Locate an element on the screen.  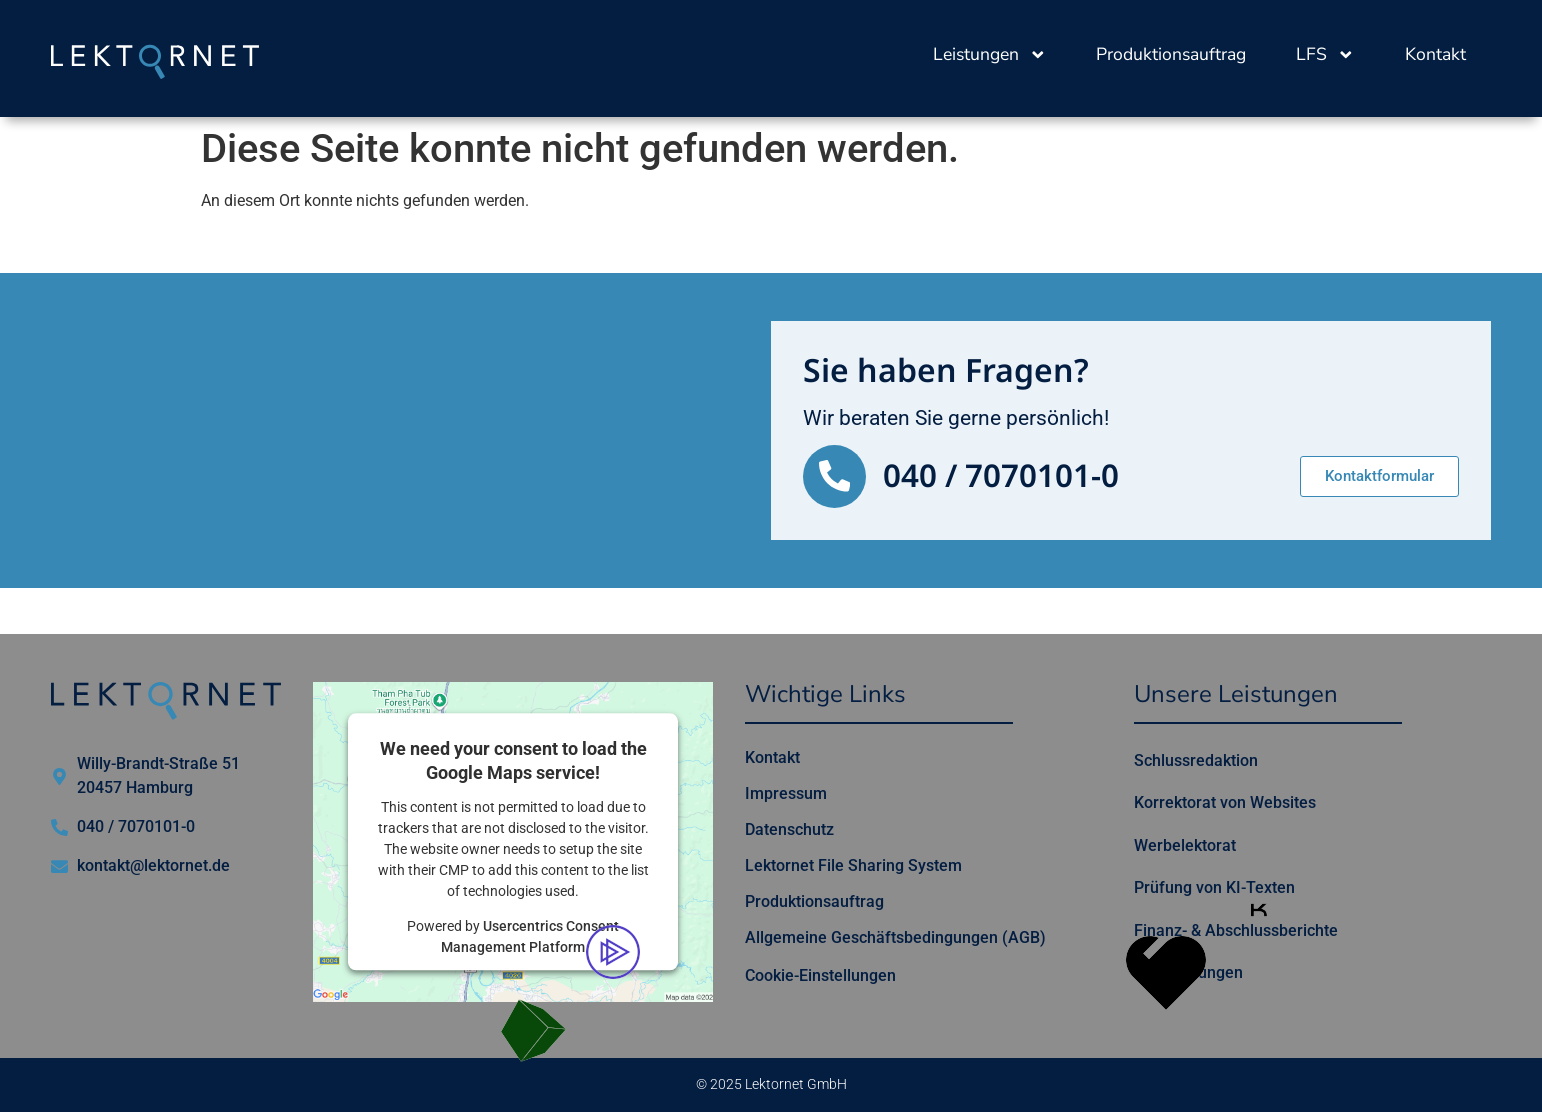
add to favorites is located at coordinates (1166, 972).